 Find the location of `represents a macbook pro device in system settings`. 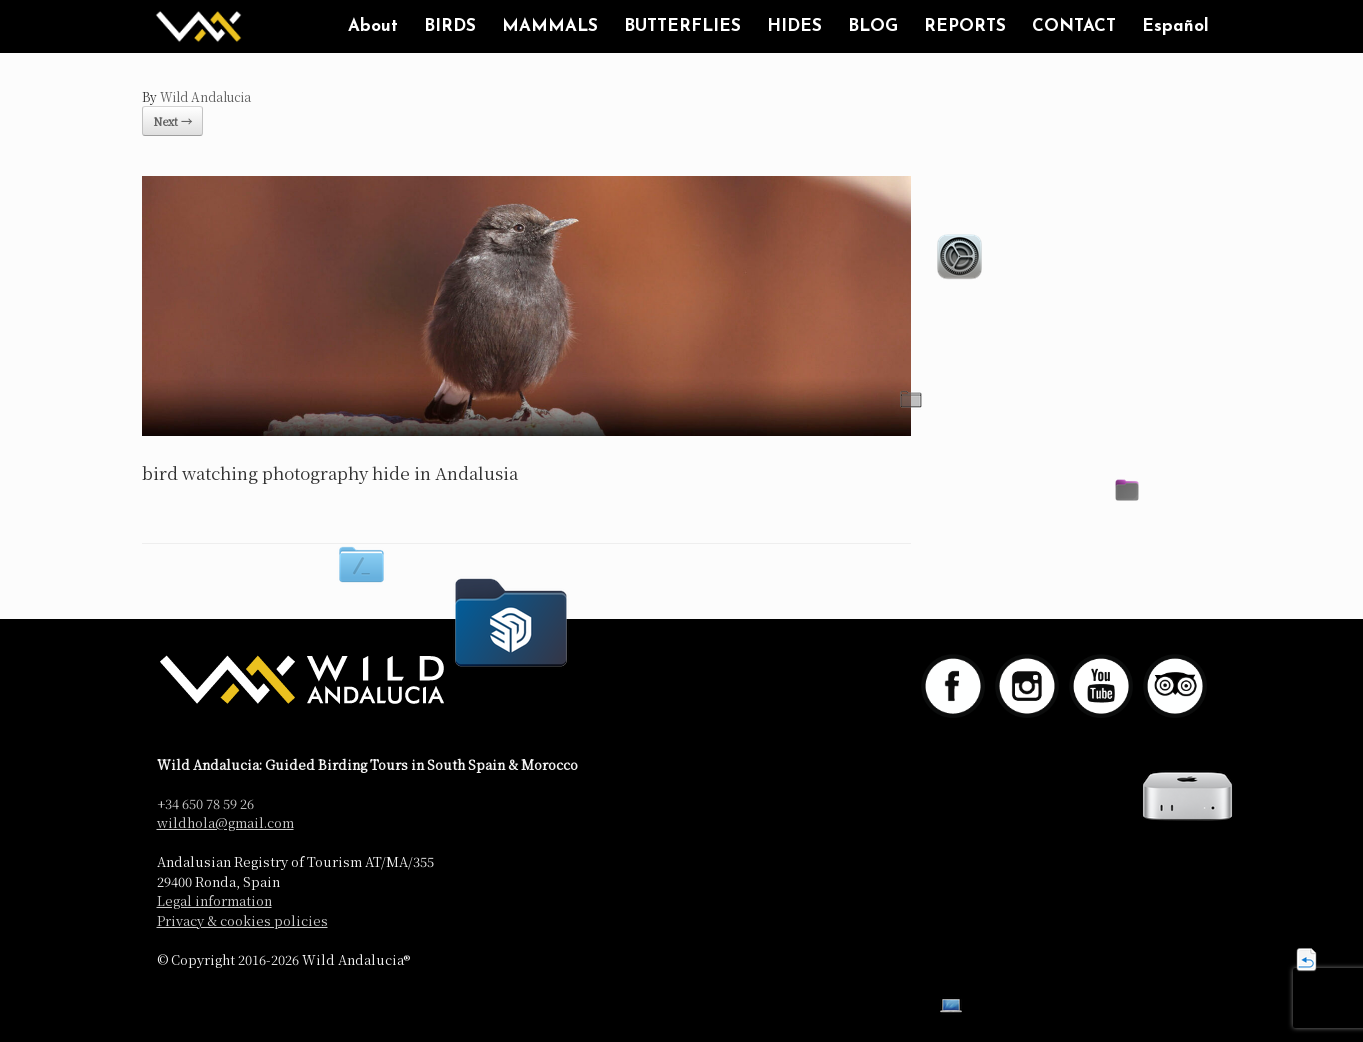

represents a macbook pro device in system settings is located at coordinates (951, 1005).